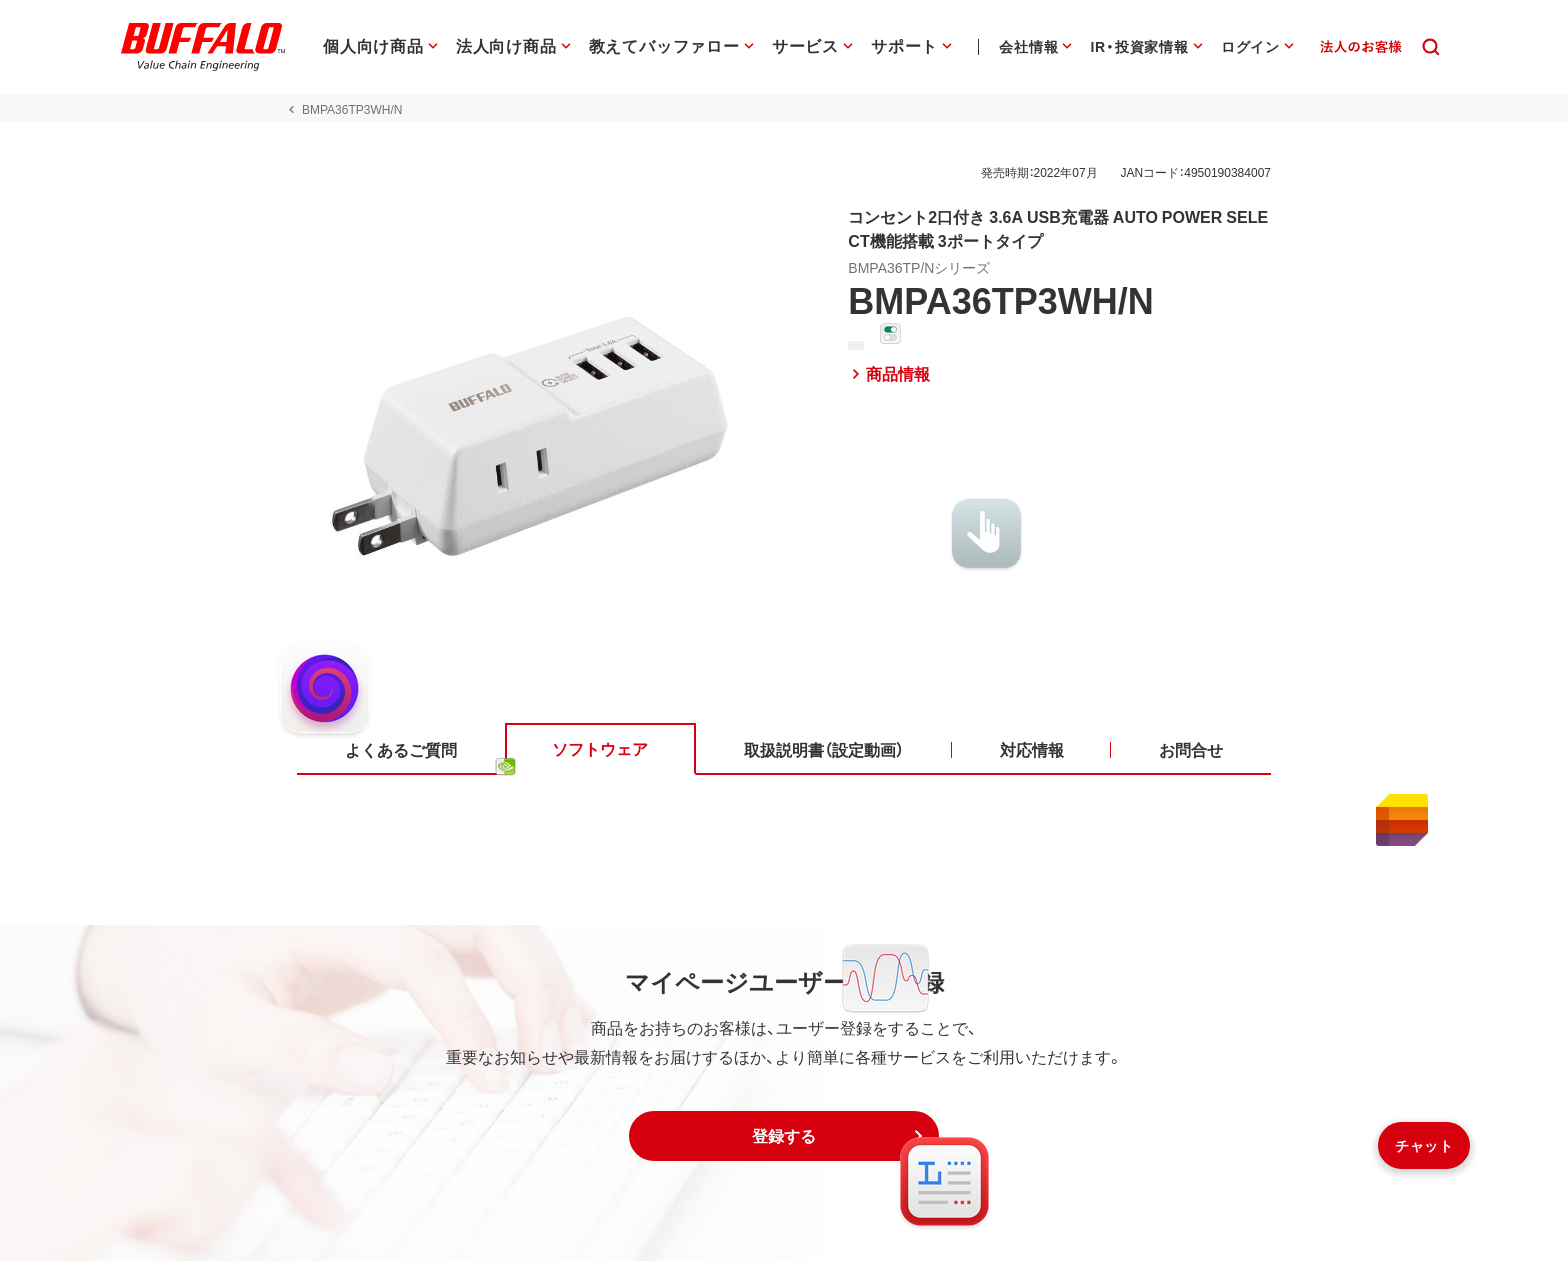 The image size is (1568, 1273). What do you see at coordinates (324, 688) in the screenshot?
I see `open transporter app for uploading content to app store connect` at bounding box center [324, 688].